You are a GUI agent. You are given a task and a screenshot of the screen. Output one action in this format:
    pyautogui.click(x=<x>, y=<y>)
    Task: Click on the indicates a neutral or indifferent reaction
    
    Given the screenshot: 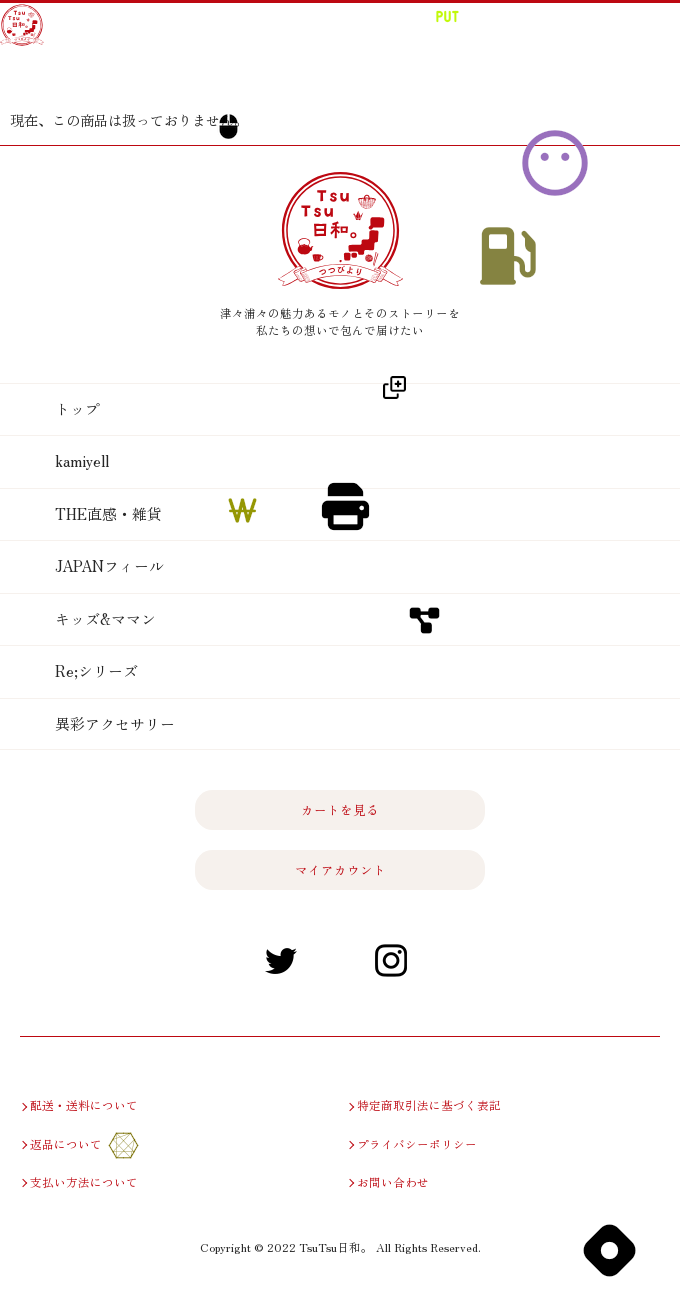 What is the action you would take?
    pyautogui.click(x=555, y=163)
    